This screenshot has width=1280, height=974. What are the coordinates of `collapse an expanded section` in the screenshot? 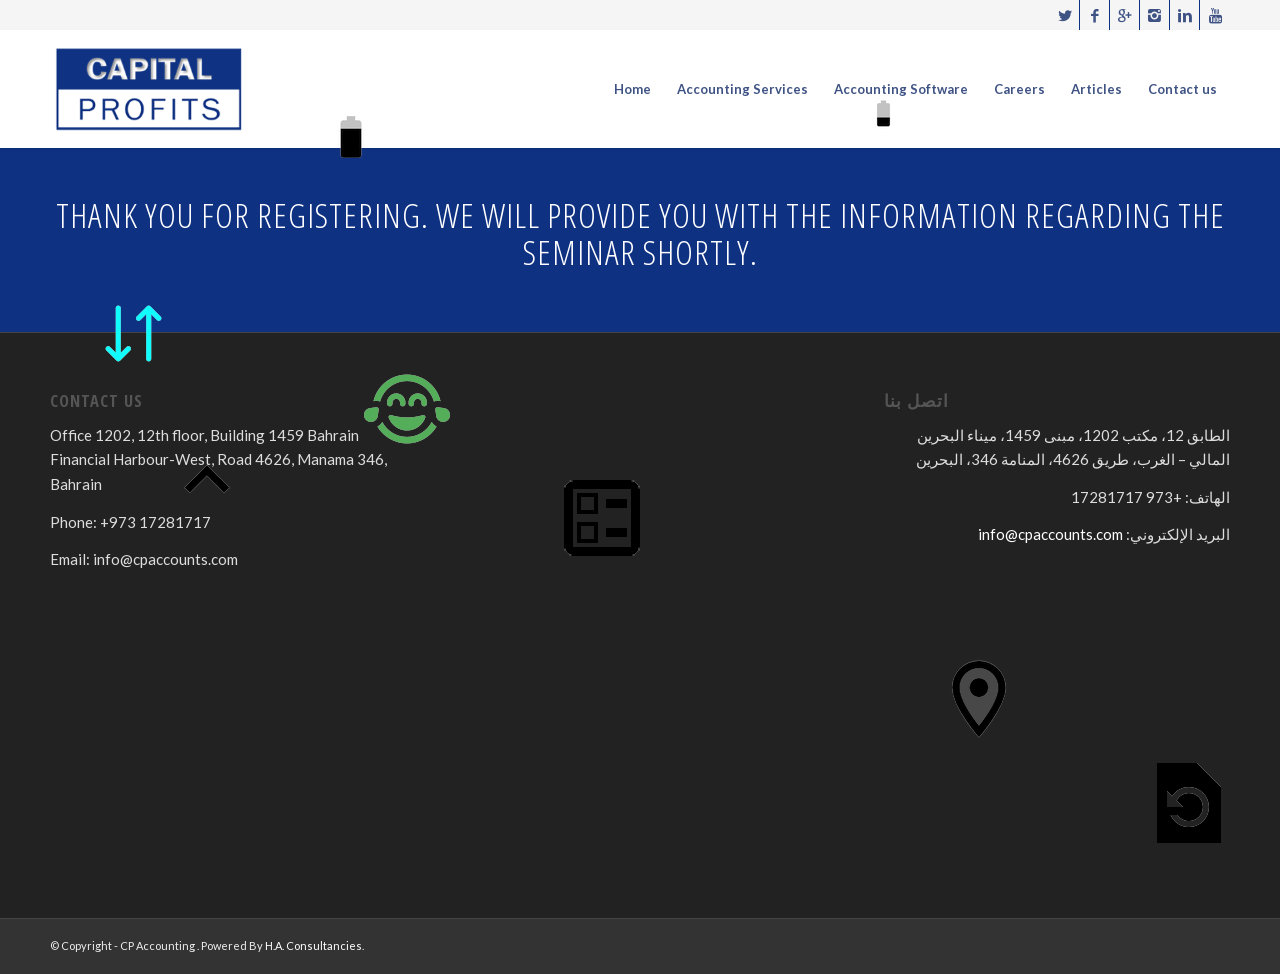 It's located at (207, 480).